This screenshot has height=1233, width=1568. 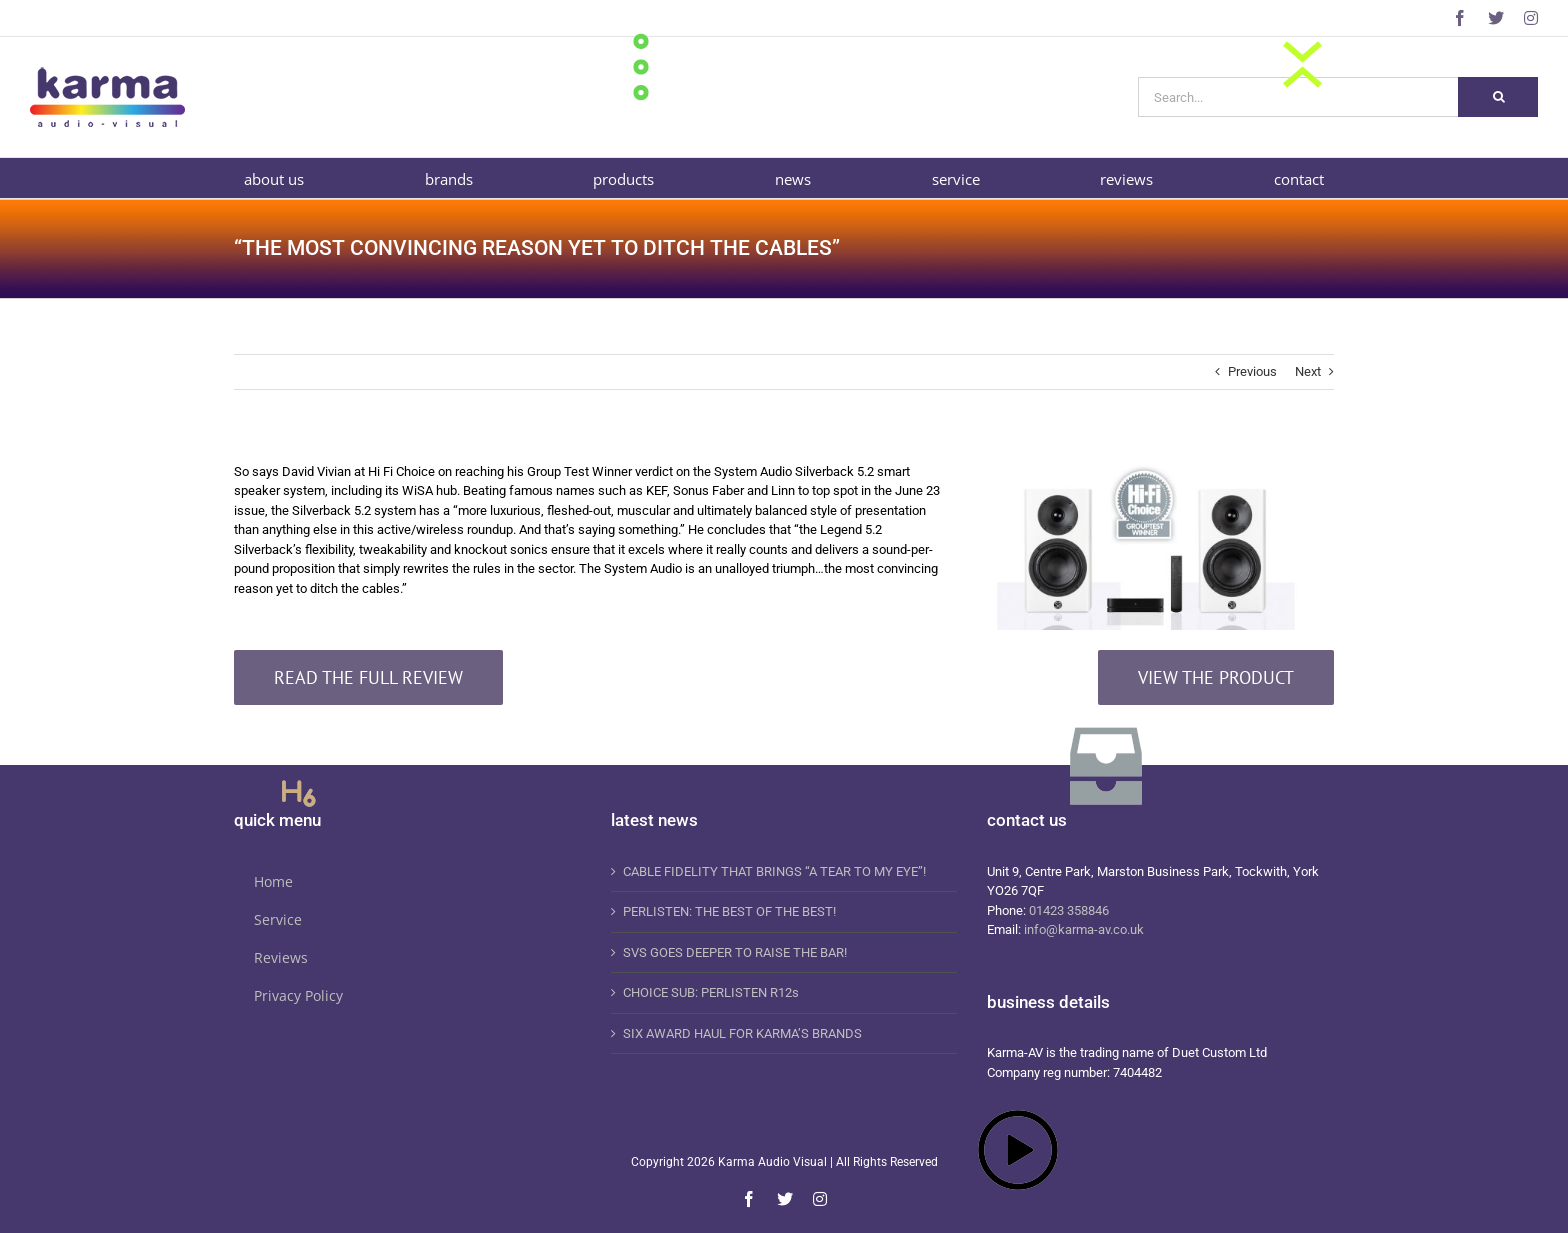 What do you see at coordinates (1018, 1150) in the screenshot?
I see `play media or video content` at bounding box center [1018, 1150].